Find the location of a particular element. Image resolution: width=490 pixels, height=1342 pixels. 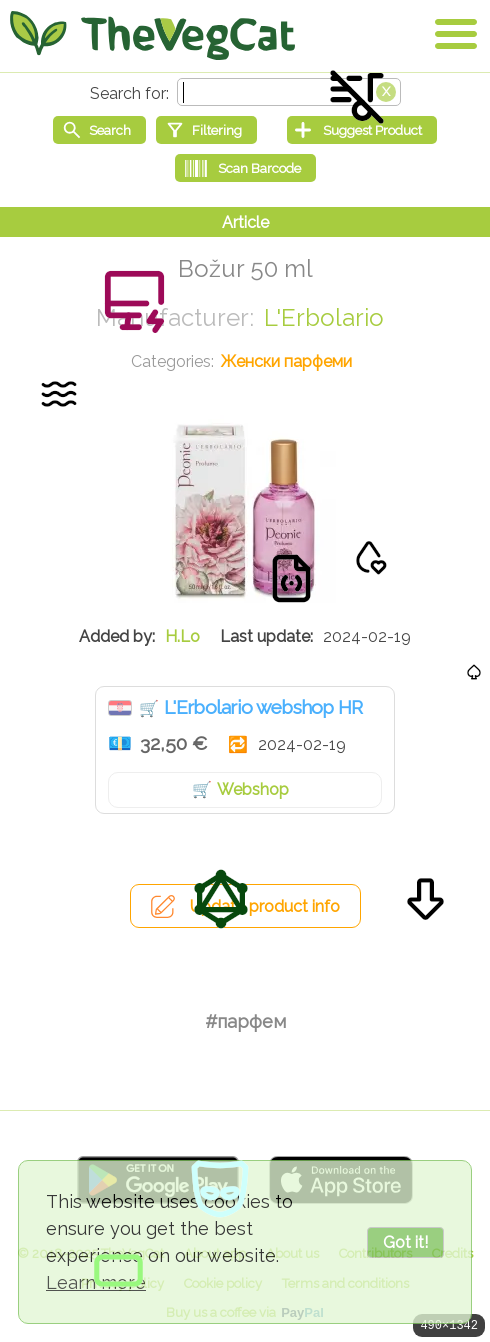

crop image to 3:2 aspect ratio is located at coordinates (118, 1270).